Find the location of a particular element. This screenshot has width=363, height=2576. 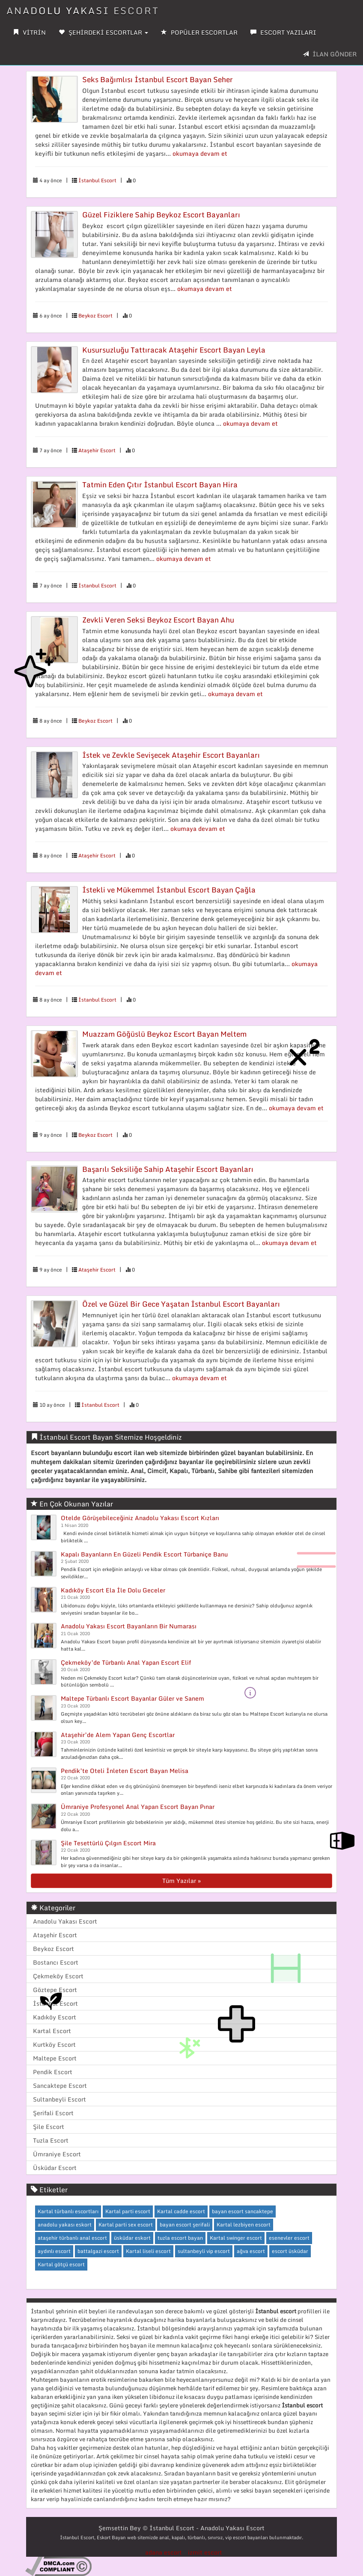

access health or medical information is located at coordinates (236, 2024).